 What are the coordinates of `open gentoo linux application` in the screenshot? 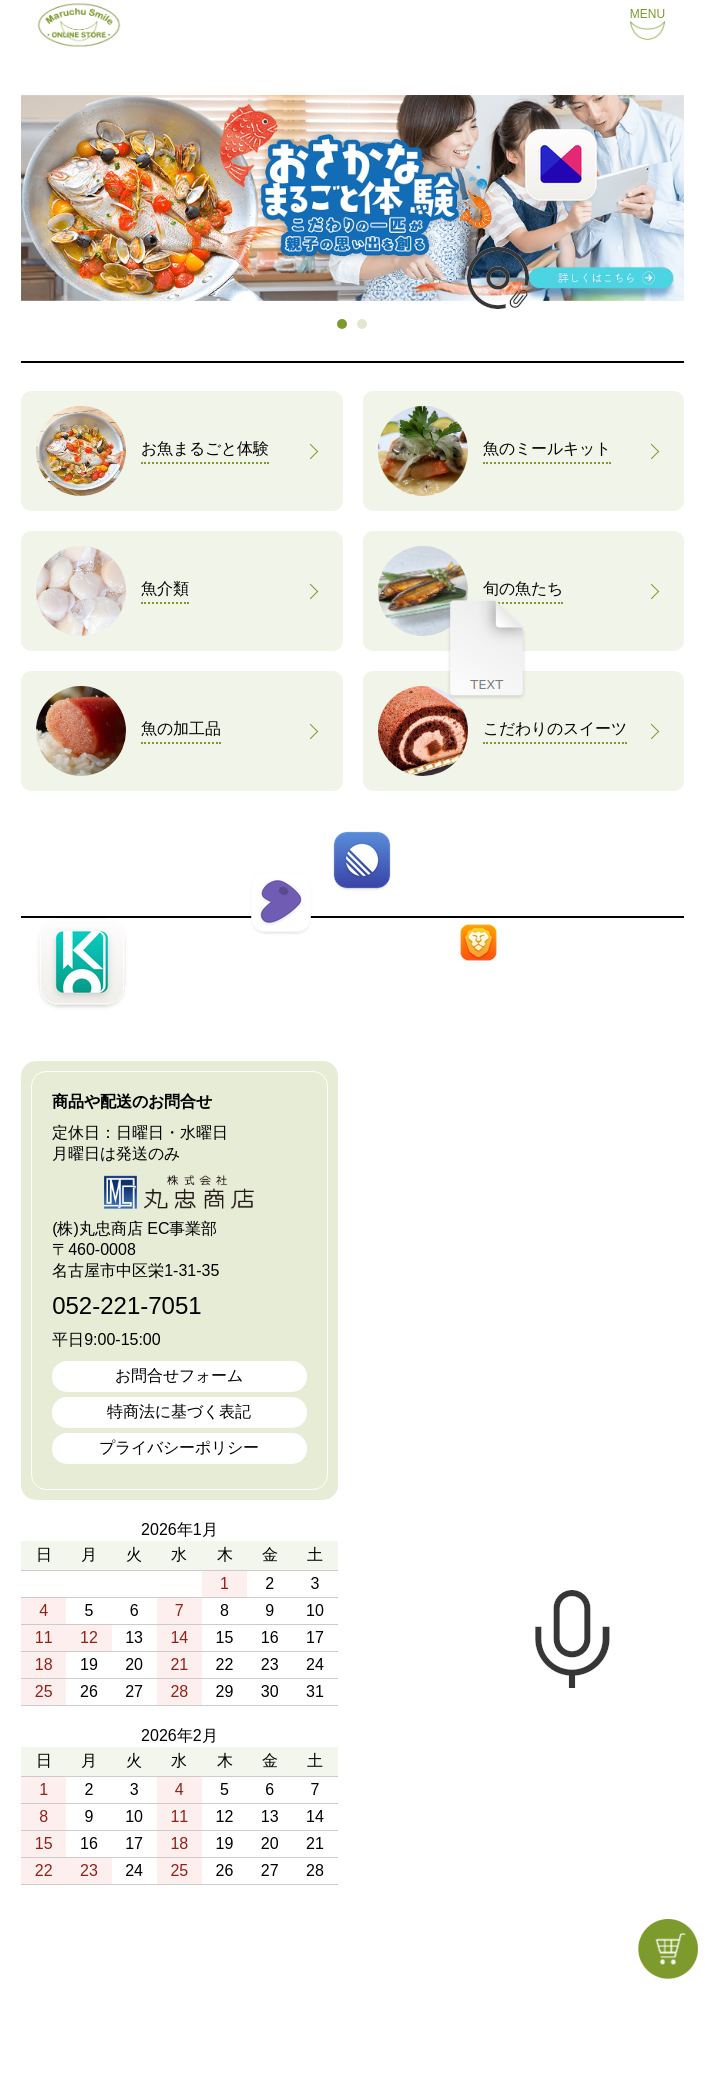 It's located at (281, 902).